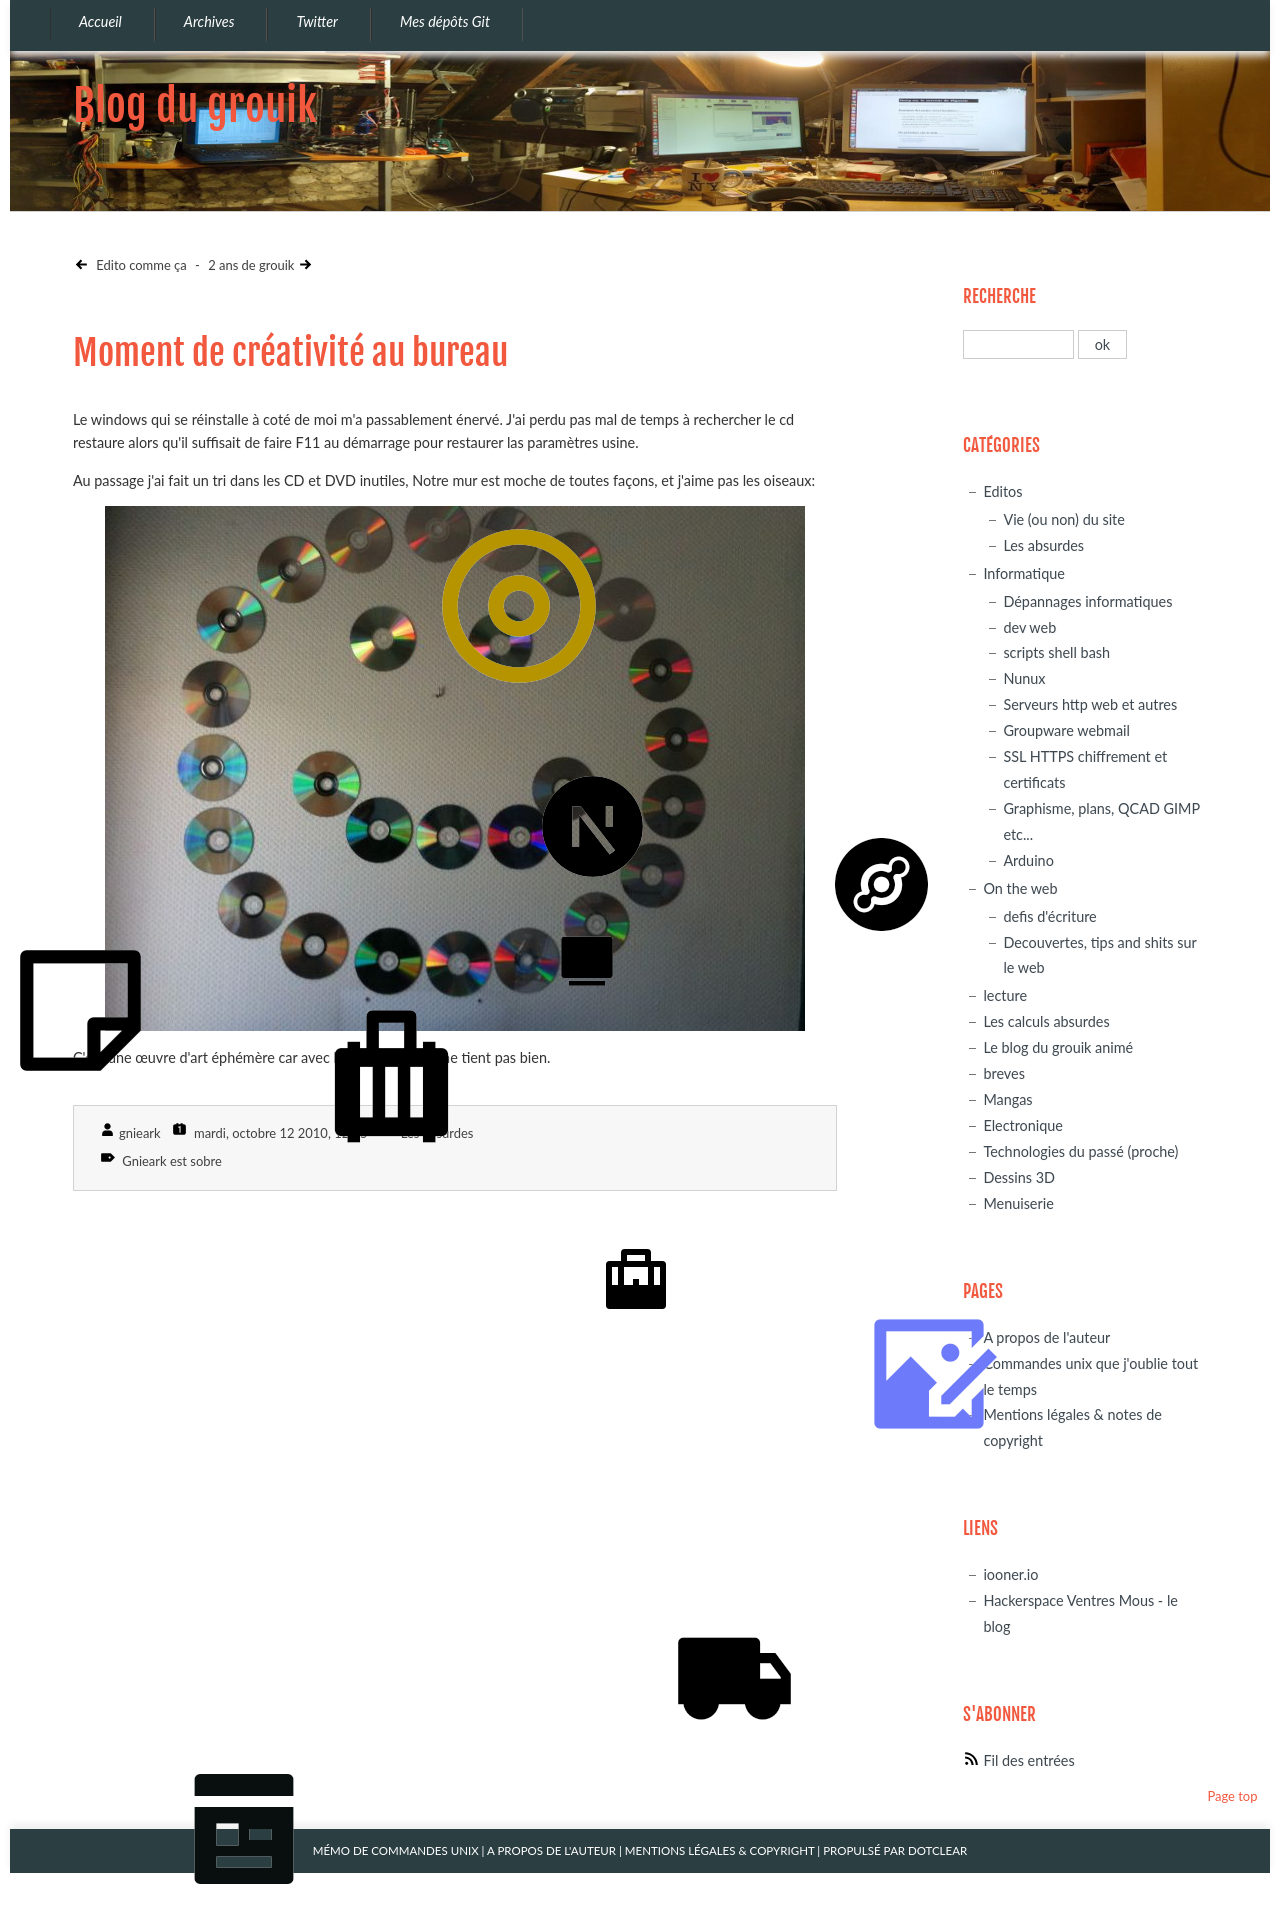 The width and height of the screenshot is (1280, 1905). I want to click on access travel or trip planning features, so click(391, 1079).